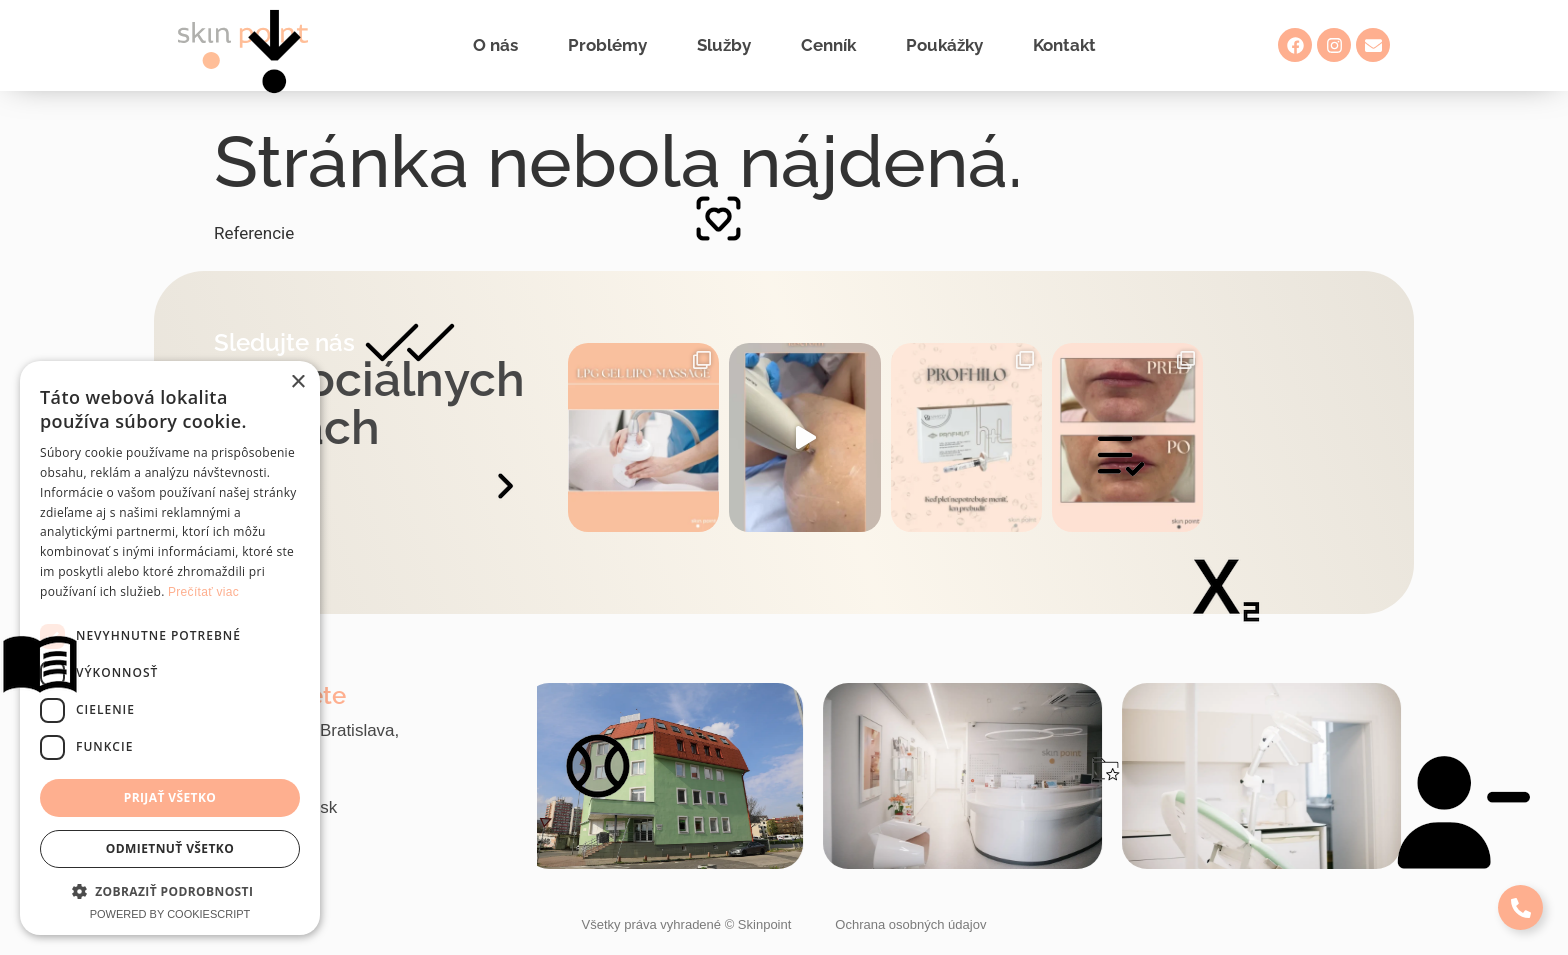  Describe the element at coordinates (1105, 768) in the screenshot. I see `access your starred or favorite folders` at that location.